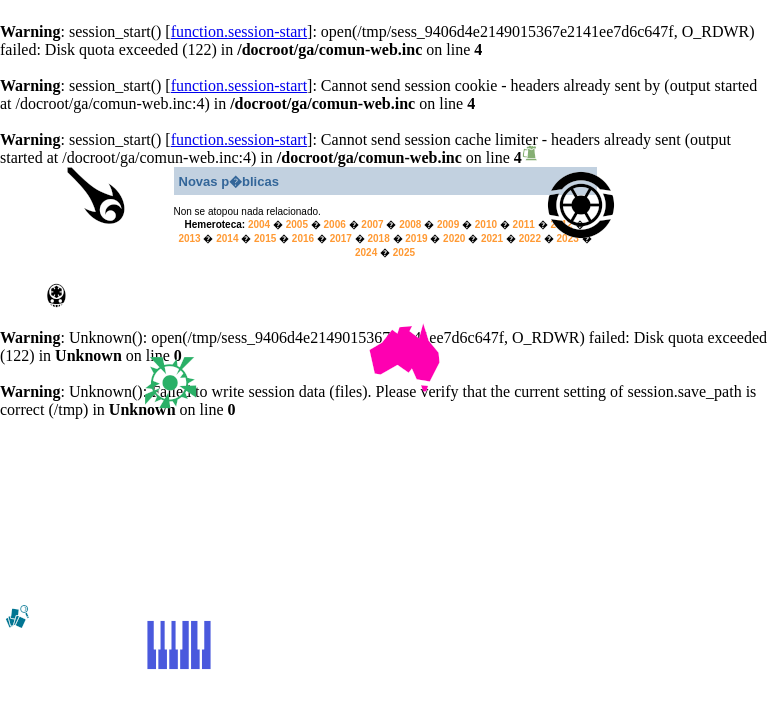 The width and height of the screenshot is (770, 720). I want to click on open piano or keyboard instrument, so click(179, 645).